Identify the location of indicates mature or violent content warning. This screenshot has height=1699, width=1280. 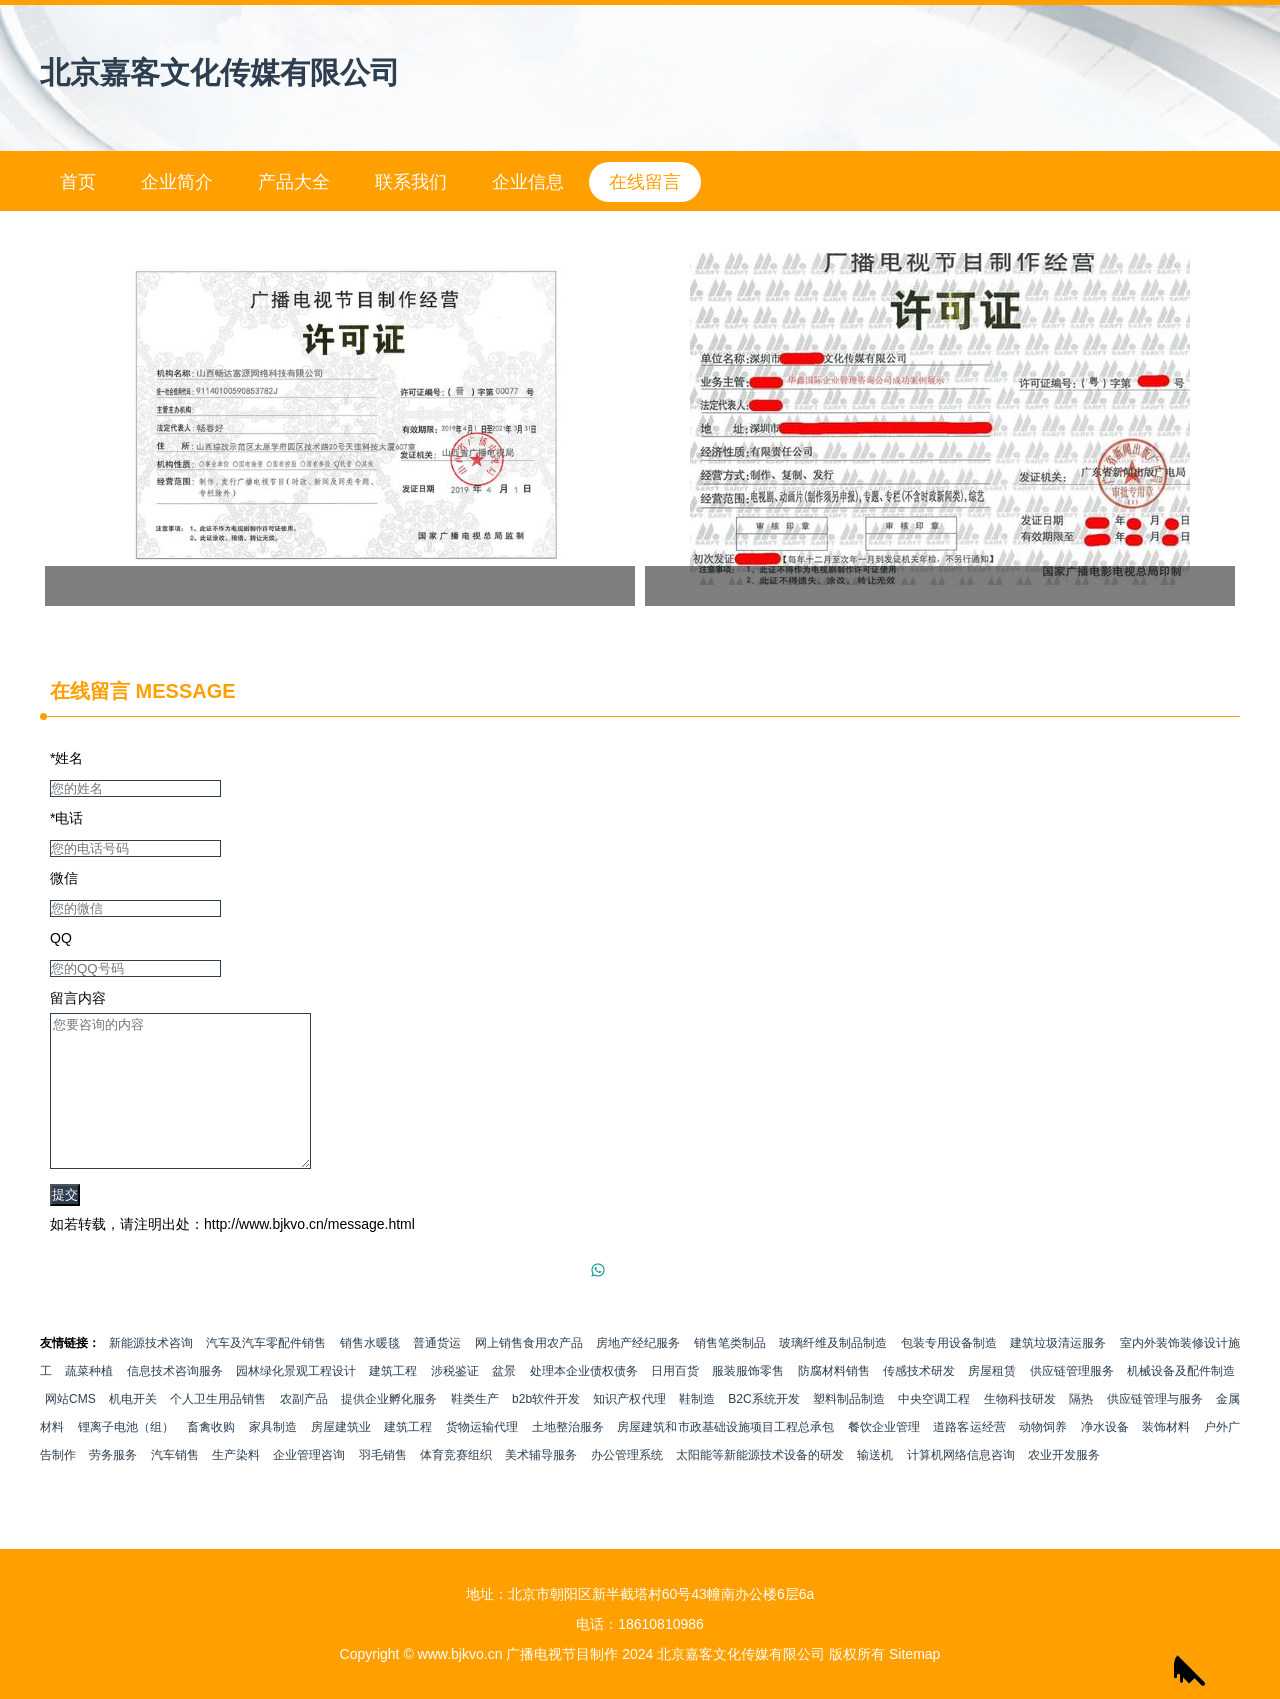
(1189, 1671).